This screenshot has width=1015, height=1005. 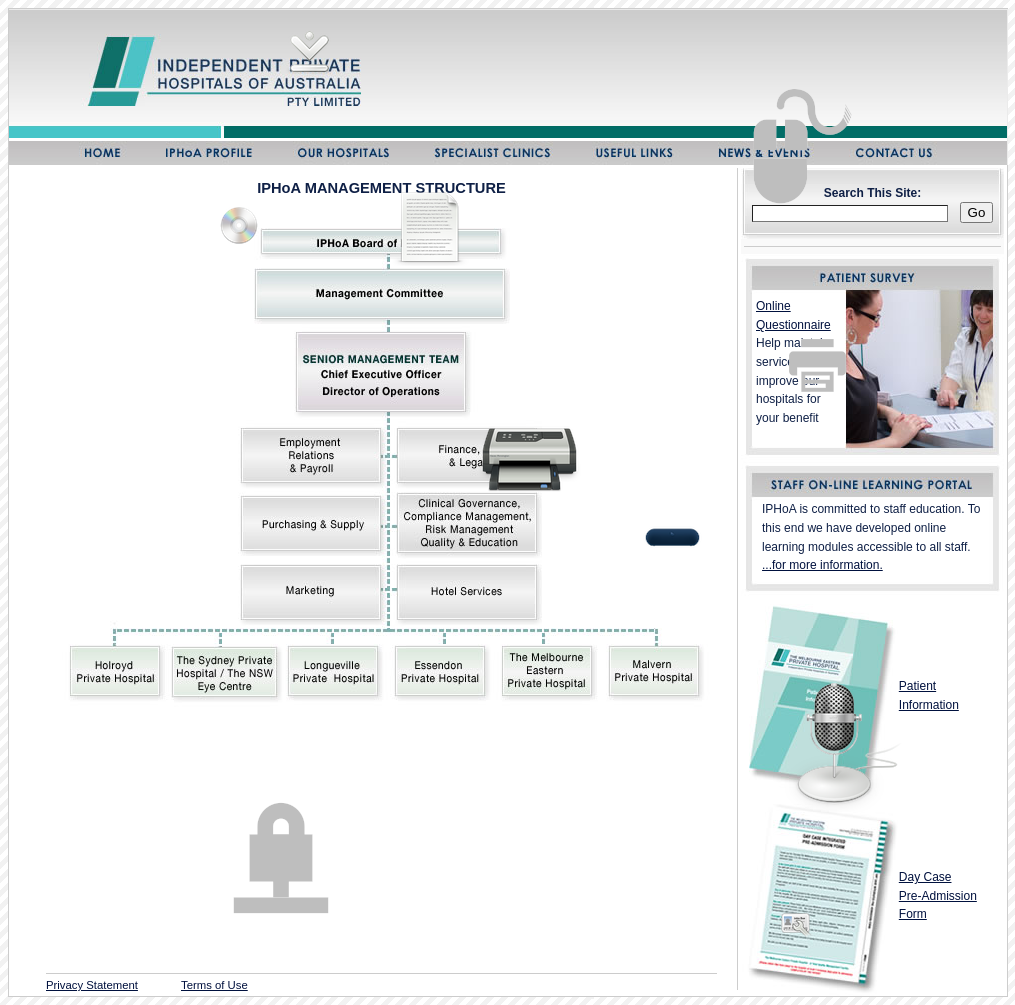 What do you see at coordinates (529, 457) in the screenshot?
I see `print the current document` at bounding box center [529, 457].